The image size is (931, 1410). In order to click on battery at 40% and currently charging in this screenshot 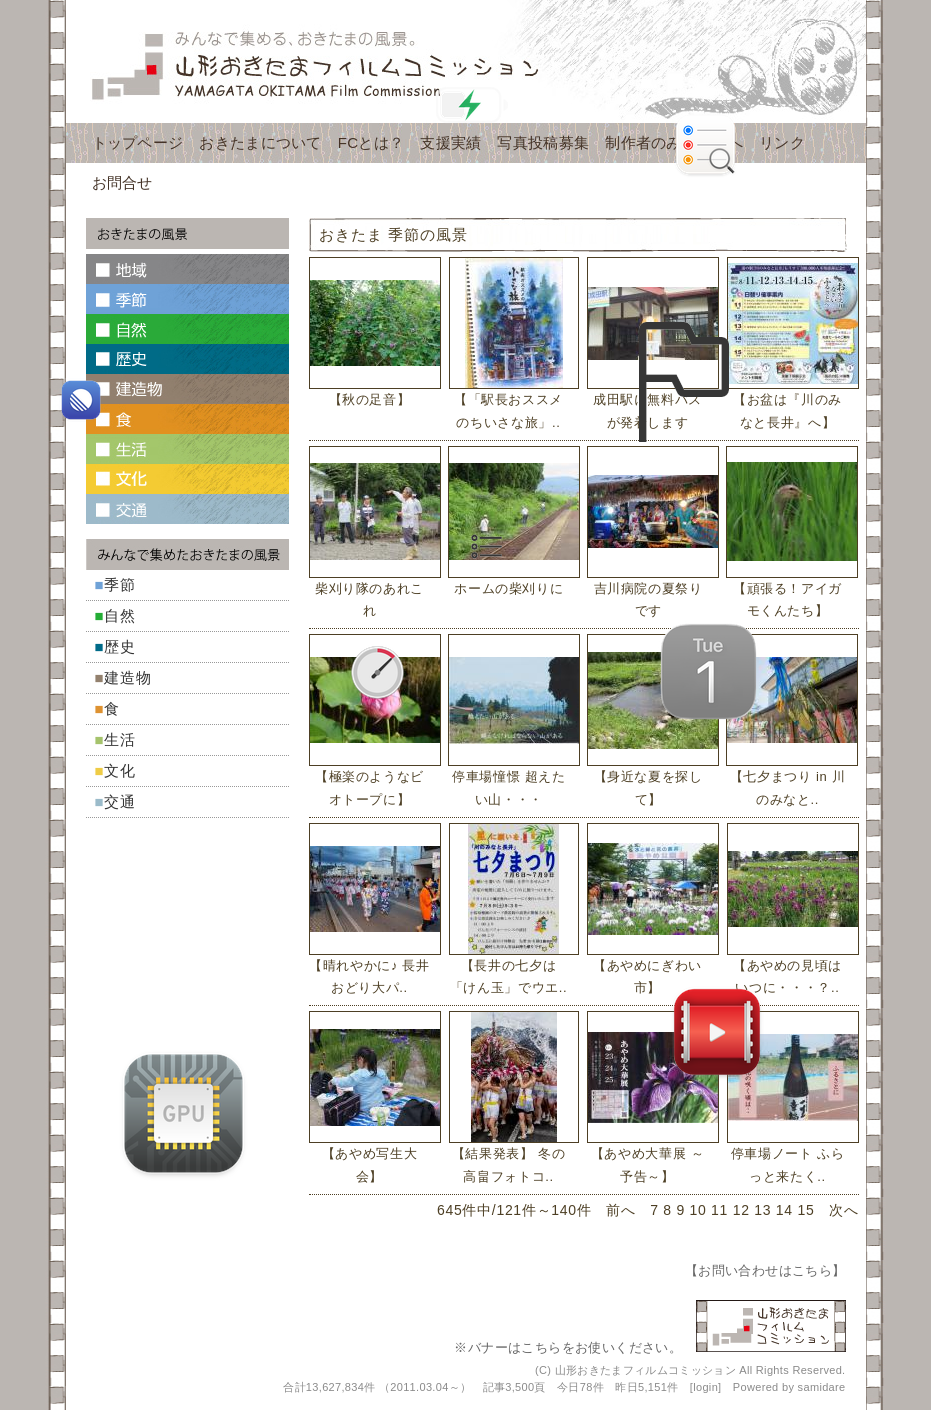, I will do `click(472, 105)`.